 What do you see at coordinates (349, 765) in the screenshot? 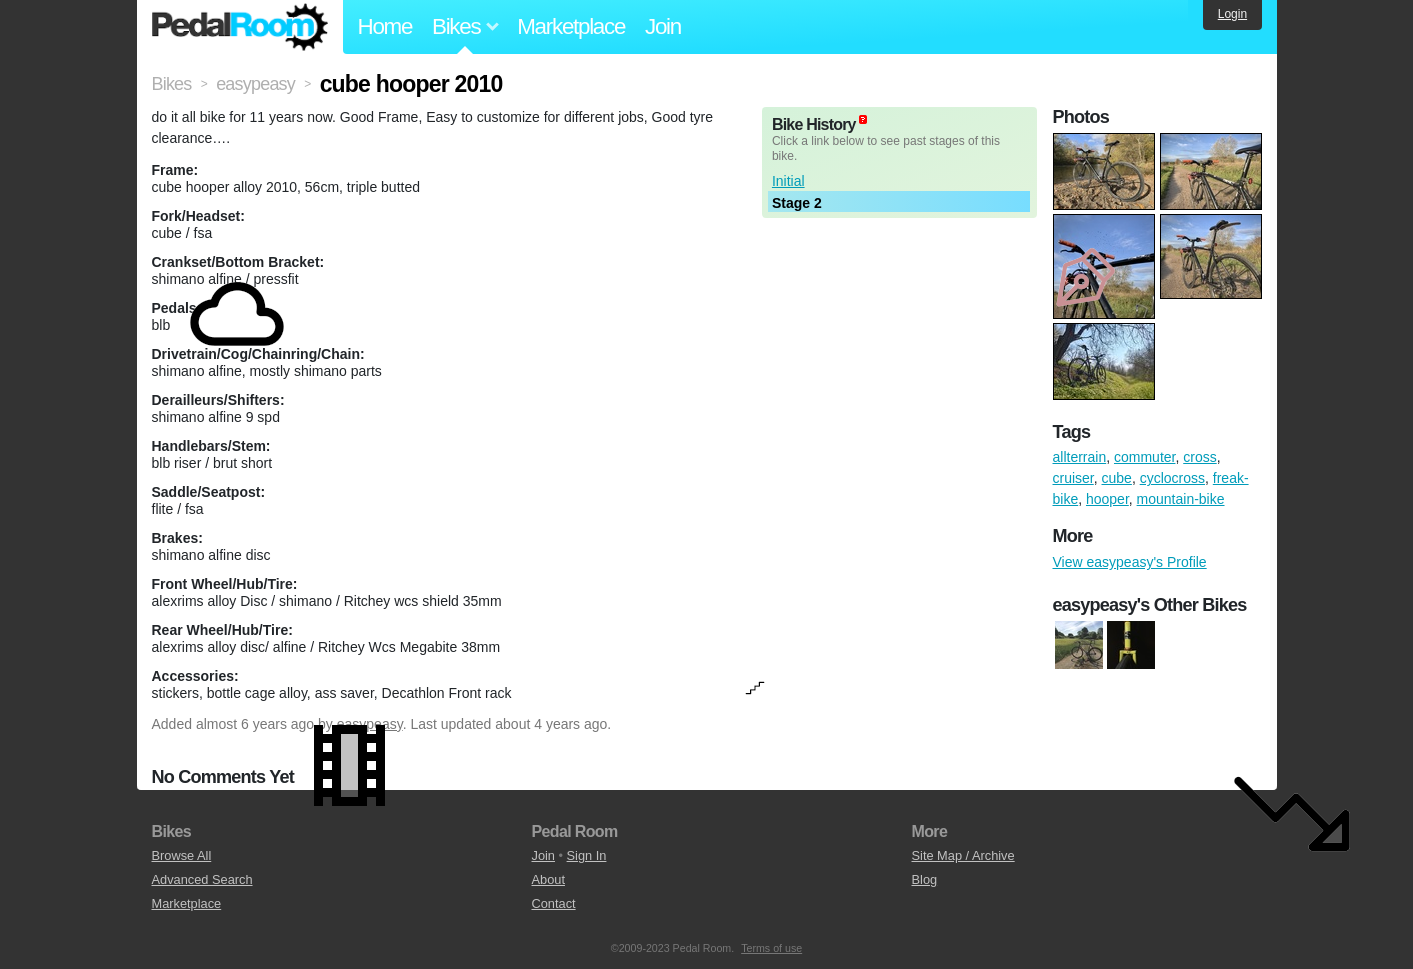
I see `access movies or video content` at bounding box center [349, 765].